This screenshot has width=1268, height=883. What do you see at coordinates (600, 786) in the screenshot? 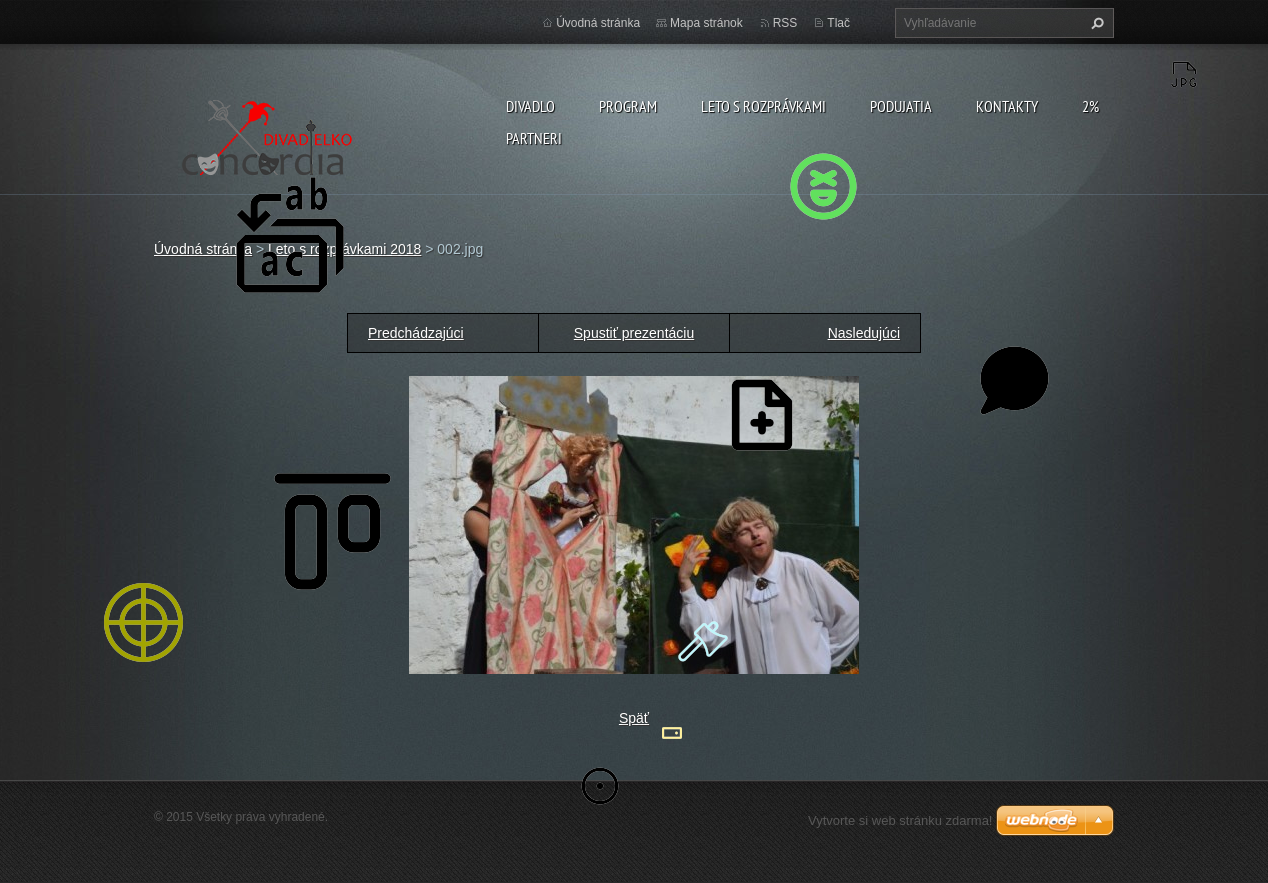
I see `select this option from a list` at bounding box center [600, 786].